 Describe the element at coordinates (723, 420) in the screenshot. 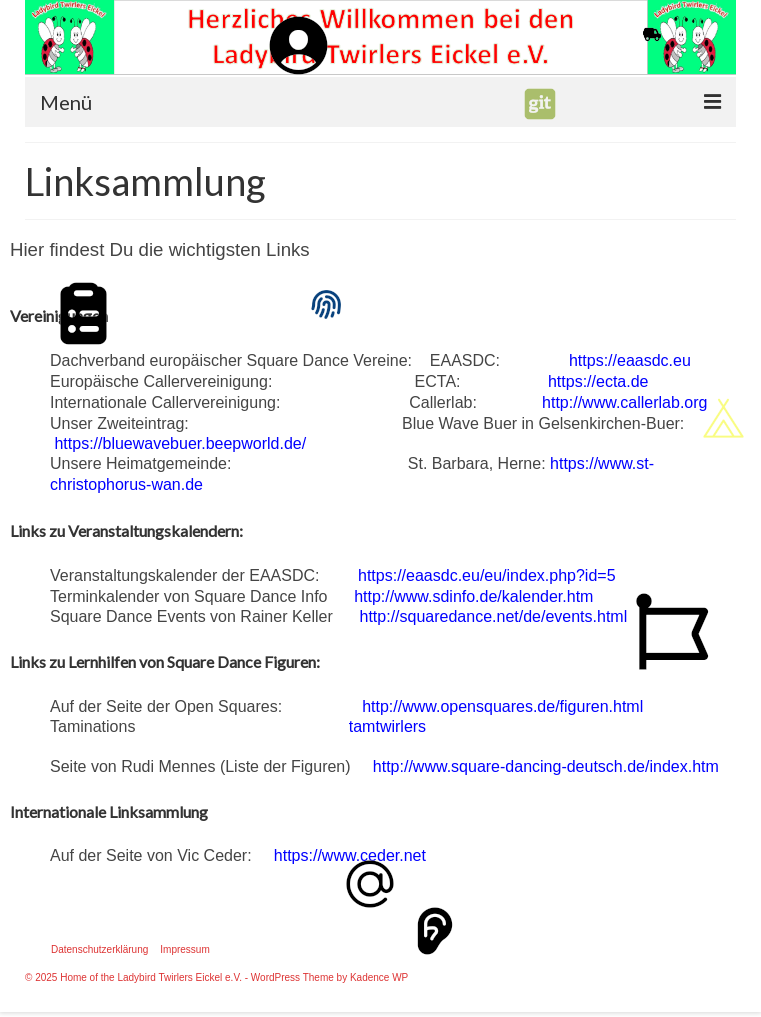

I see `view camping or outdoor accommodations` at that location.